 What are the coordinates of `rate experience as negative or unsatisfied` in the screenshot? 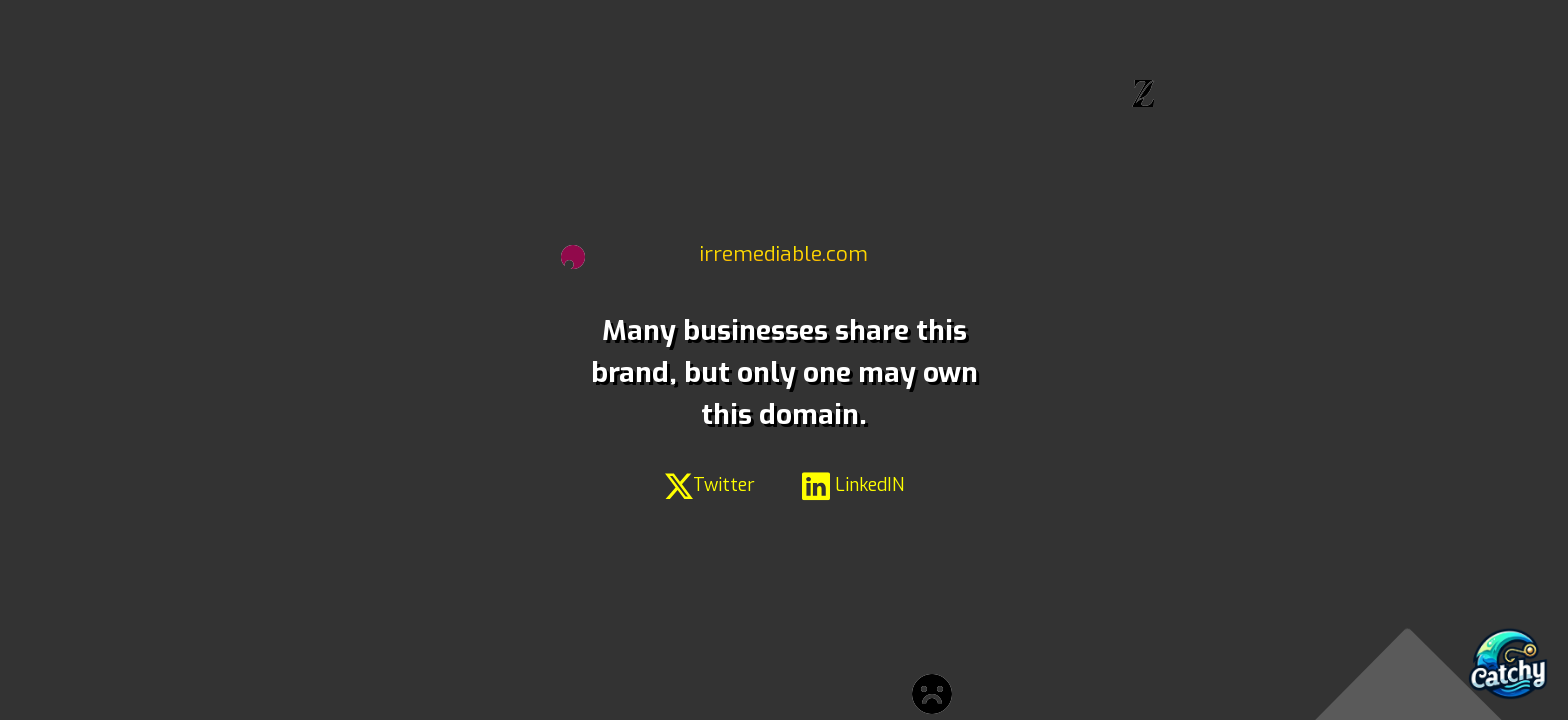 It's located at (932, 694).